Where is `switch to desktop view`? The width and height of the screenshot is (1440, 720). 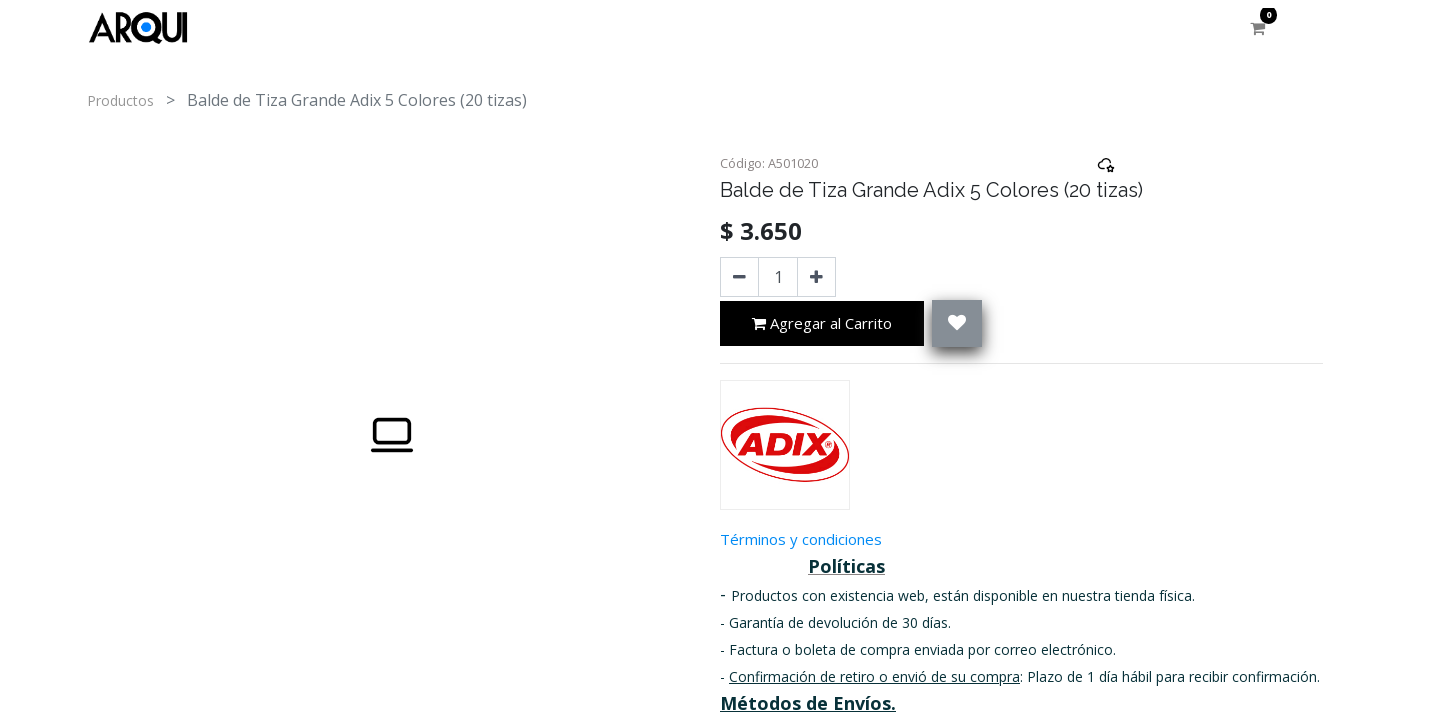 switch to desktop view is located at coordinates (392, 435).